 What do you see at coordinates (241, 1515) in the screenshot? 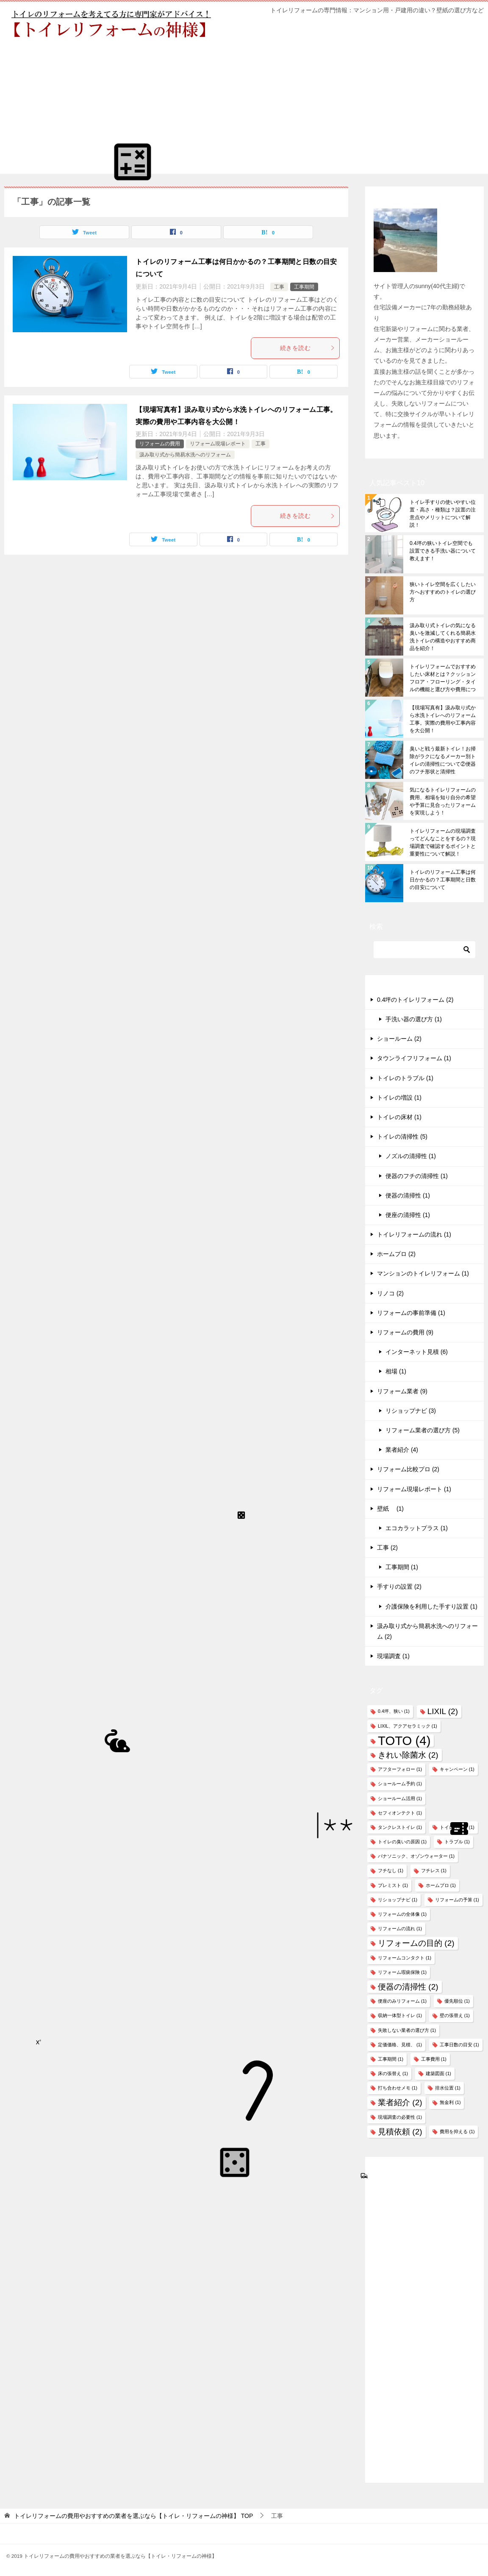
I see `access casino or gambling games` at bounding box center [241, 1515].